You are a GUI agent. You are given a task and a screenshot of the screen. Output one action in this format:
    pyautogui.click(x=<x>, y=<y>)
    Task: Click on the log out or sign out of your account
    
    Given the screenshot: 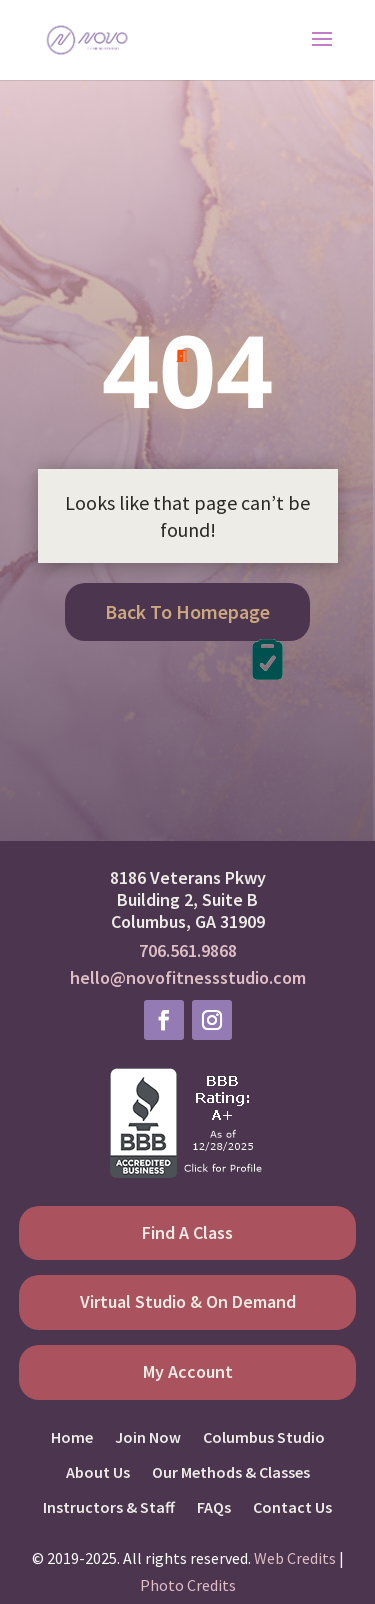 What is the action you would take?
    pyautogui.click(x=182, y=356)
    